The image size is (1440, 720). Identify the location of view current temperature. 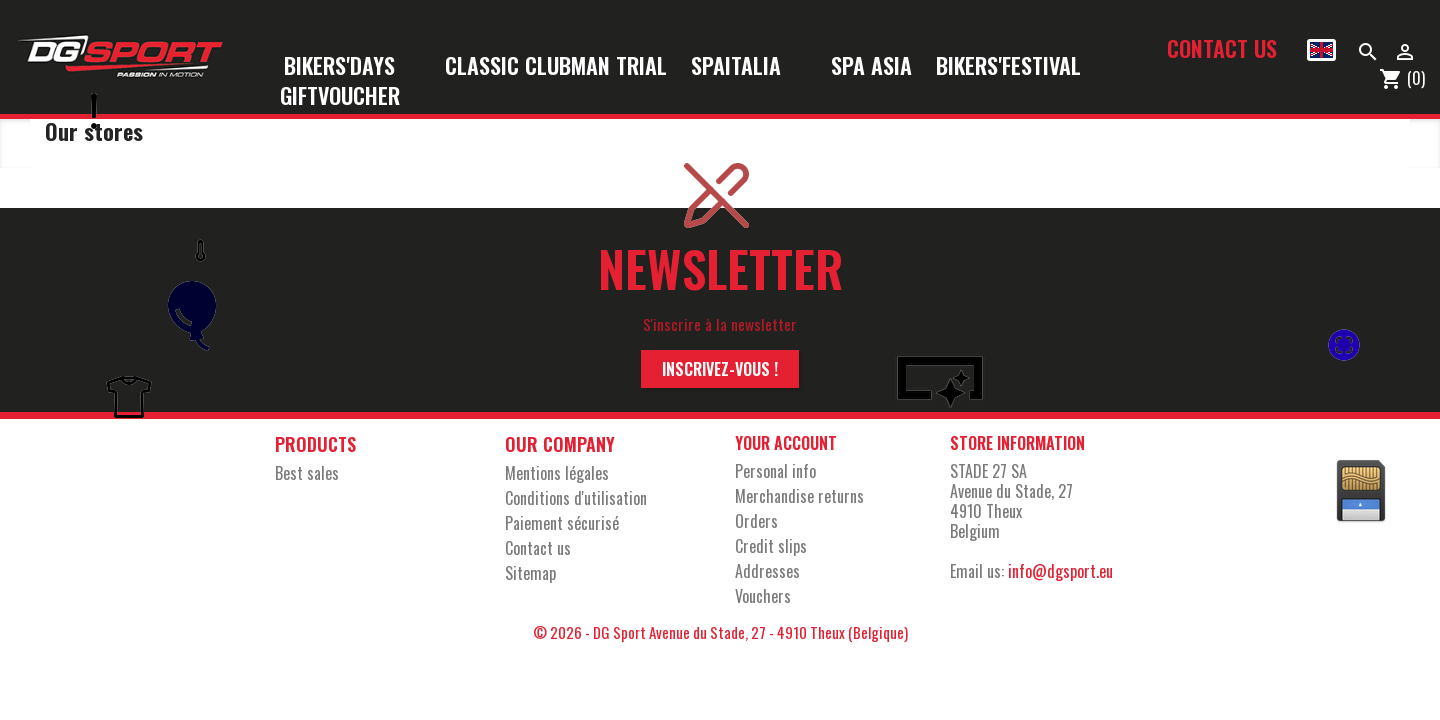
(200, 250).